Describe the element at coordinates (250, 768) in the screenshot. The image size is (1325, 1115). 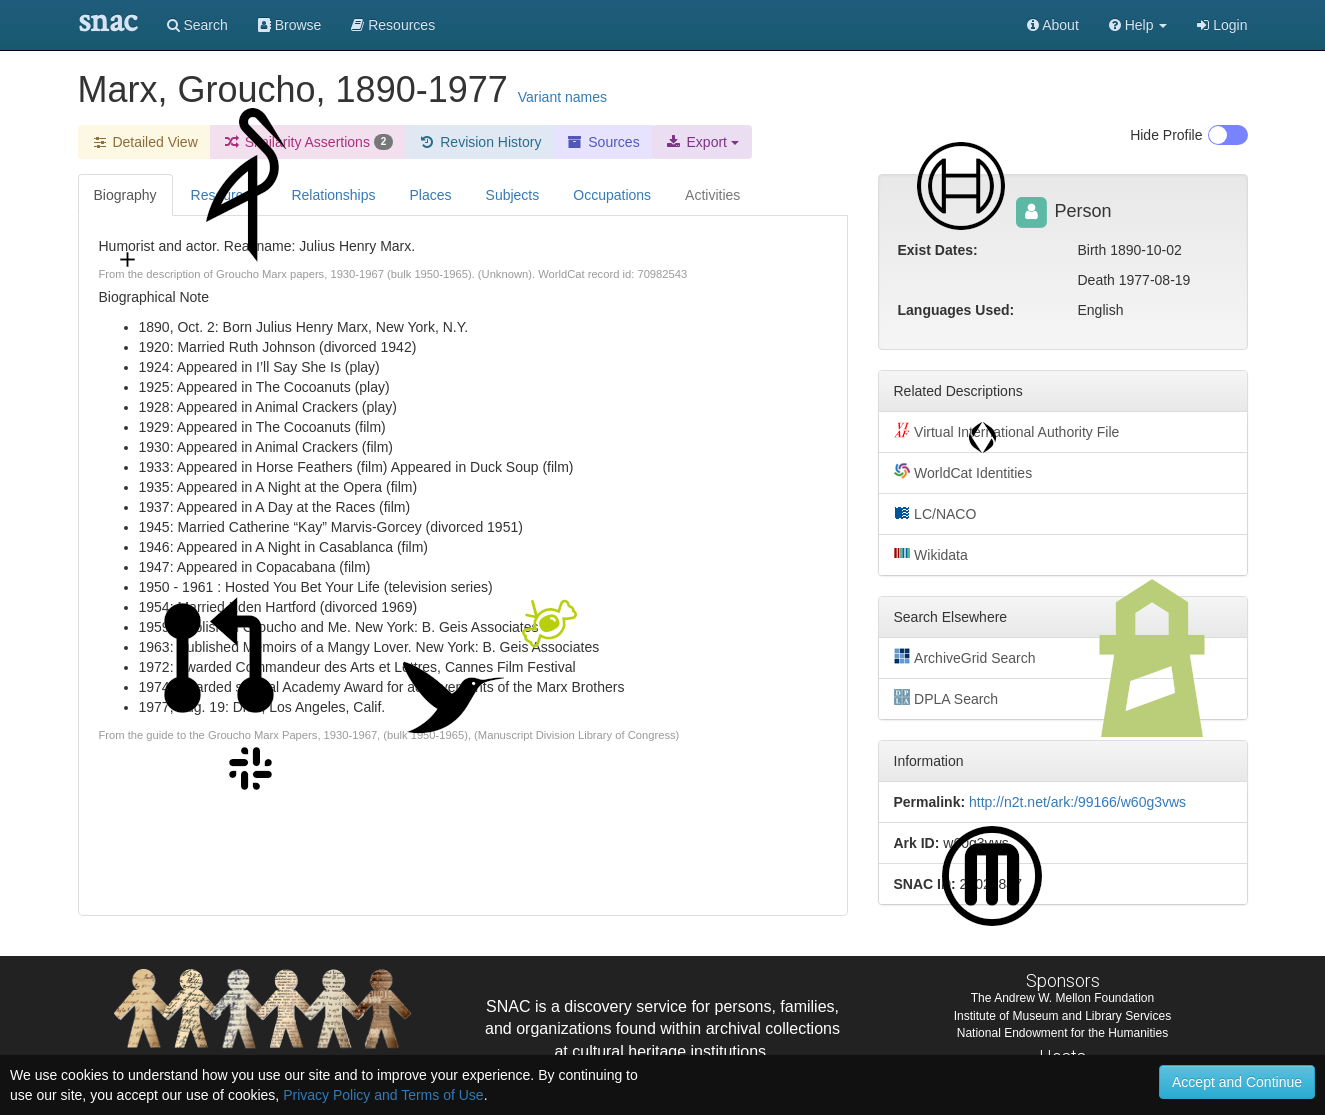
I see `open Slack messaging app` at that location.